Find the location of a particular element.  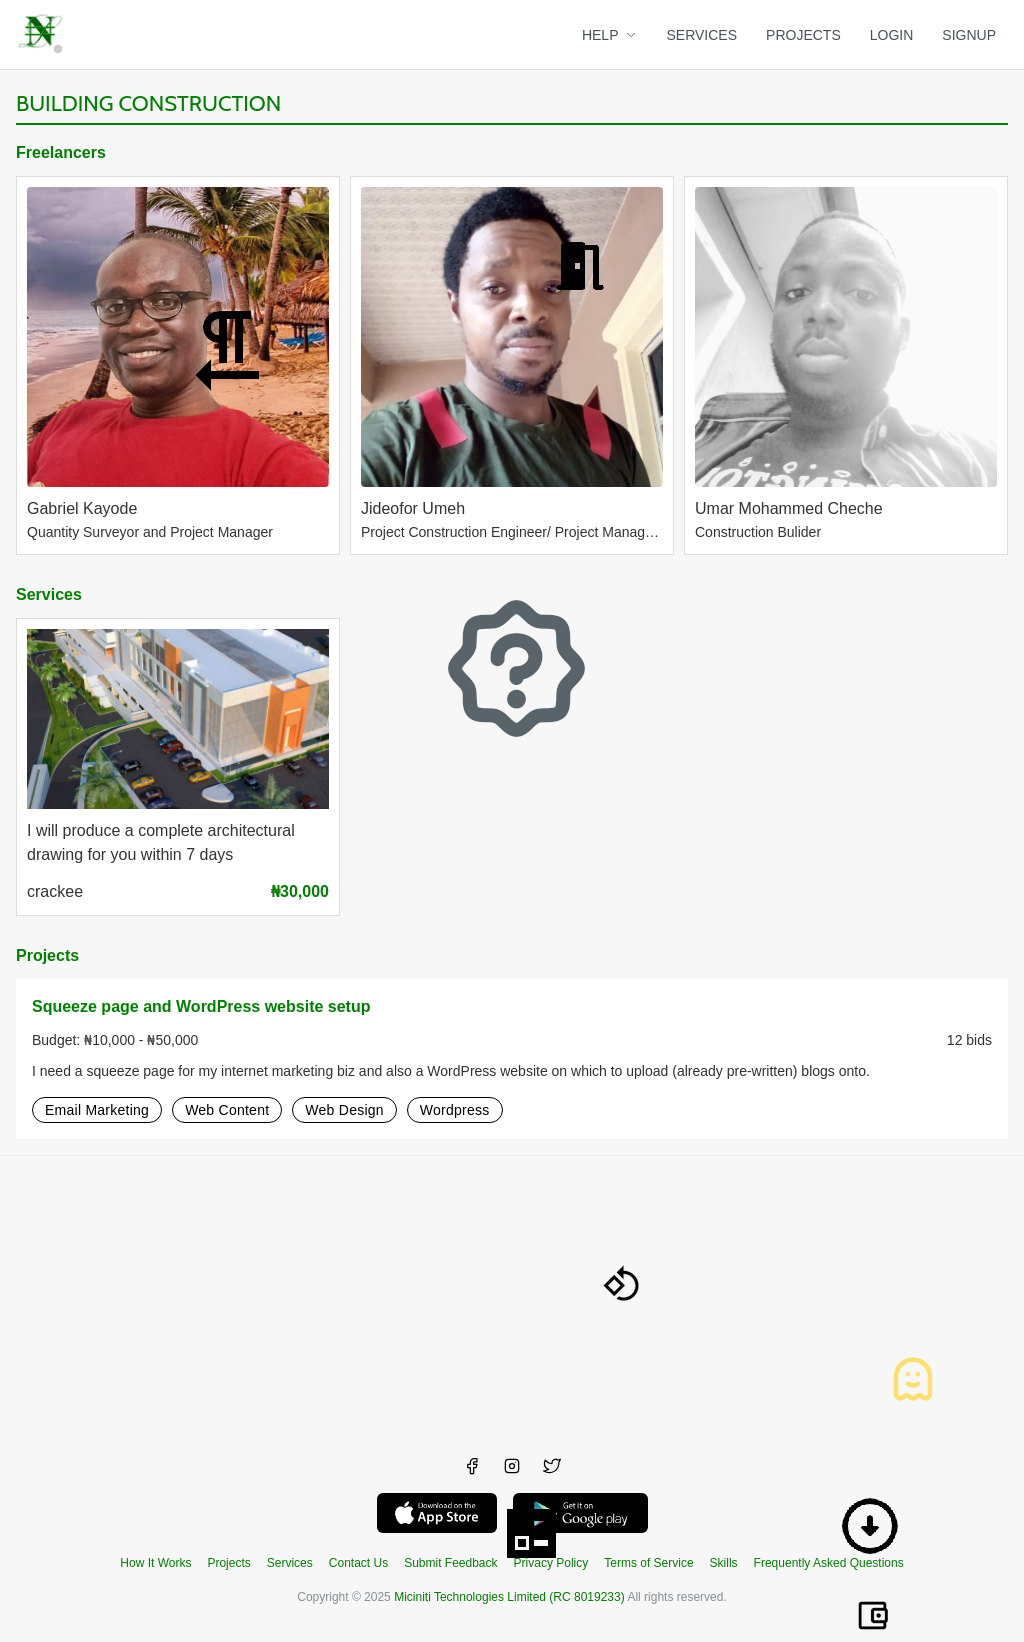

access help or FAQ section is located at coordinates (516, 668).